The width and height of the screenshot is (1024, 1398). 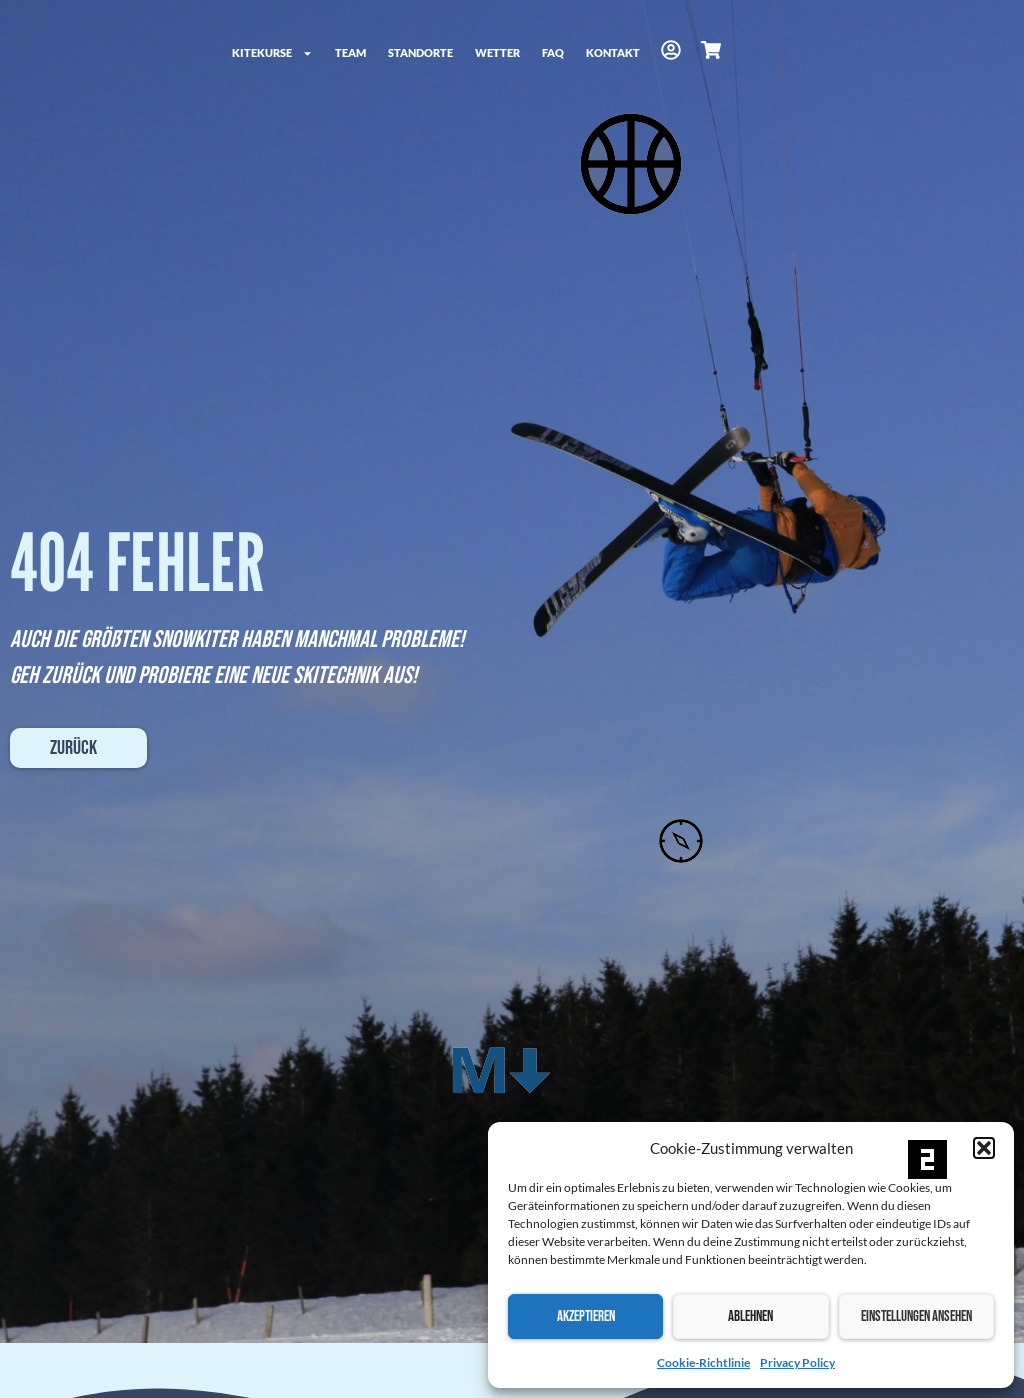 What do you see at coordinates (501, 1068) in the screenshot?
I see `format text using markdown` at bounding box center [501, 1068].